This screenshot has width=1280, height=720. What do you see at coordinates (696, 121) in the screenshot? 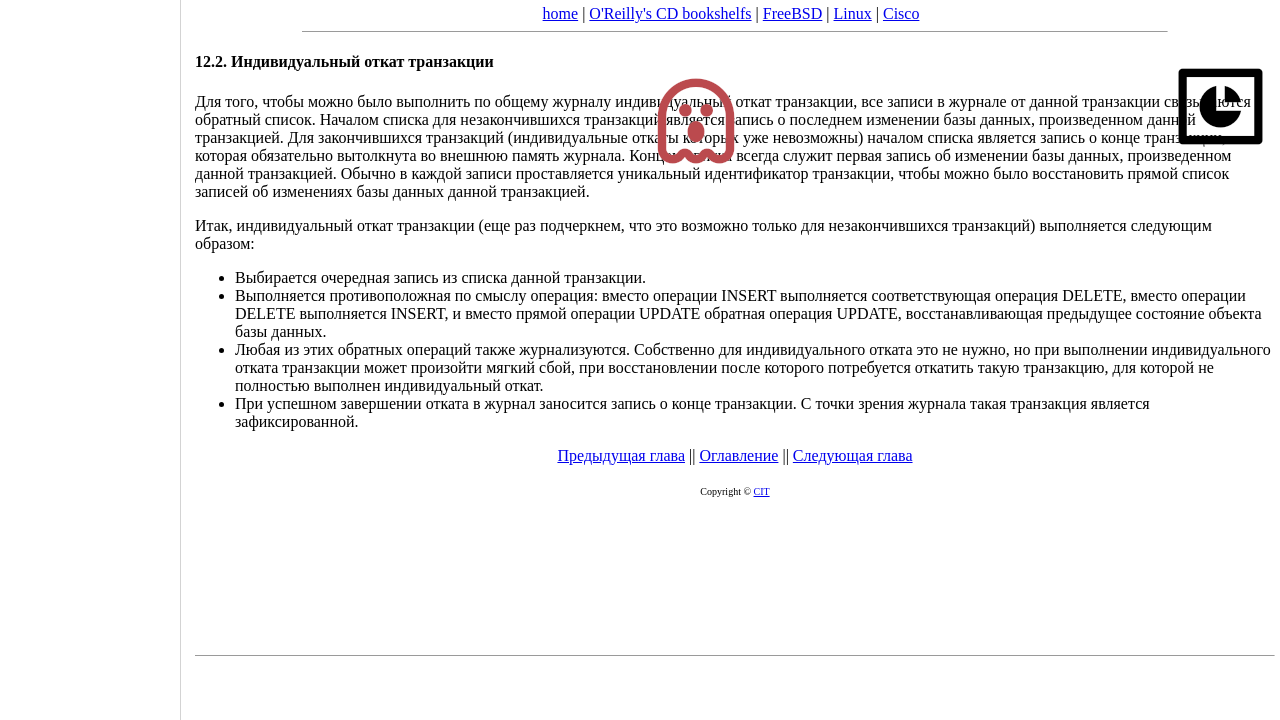
I see `toggle ghost mode or anonymous browsing` at bounding box center [696, 121].